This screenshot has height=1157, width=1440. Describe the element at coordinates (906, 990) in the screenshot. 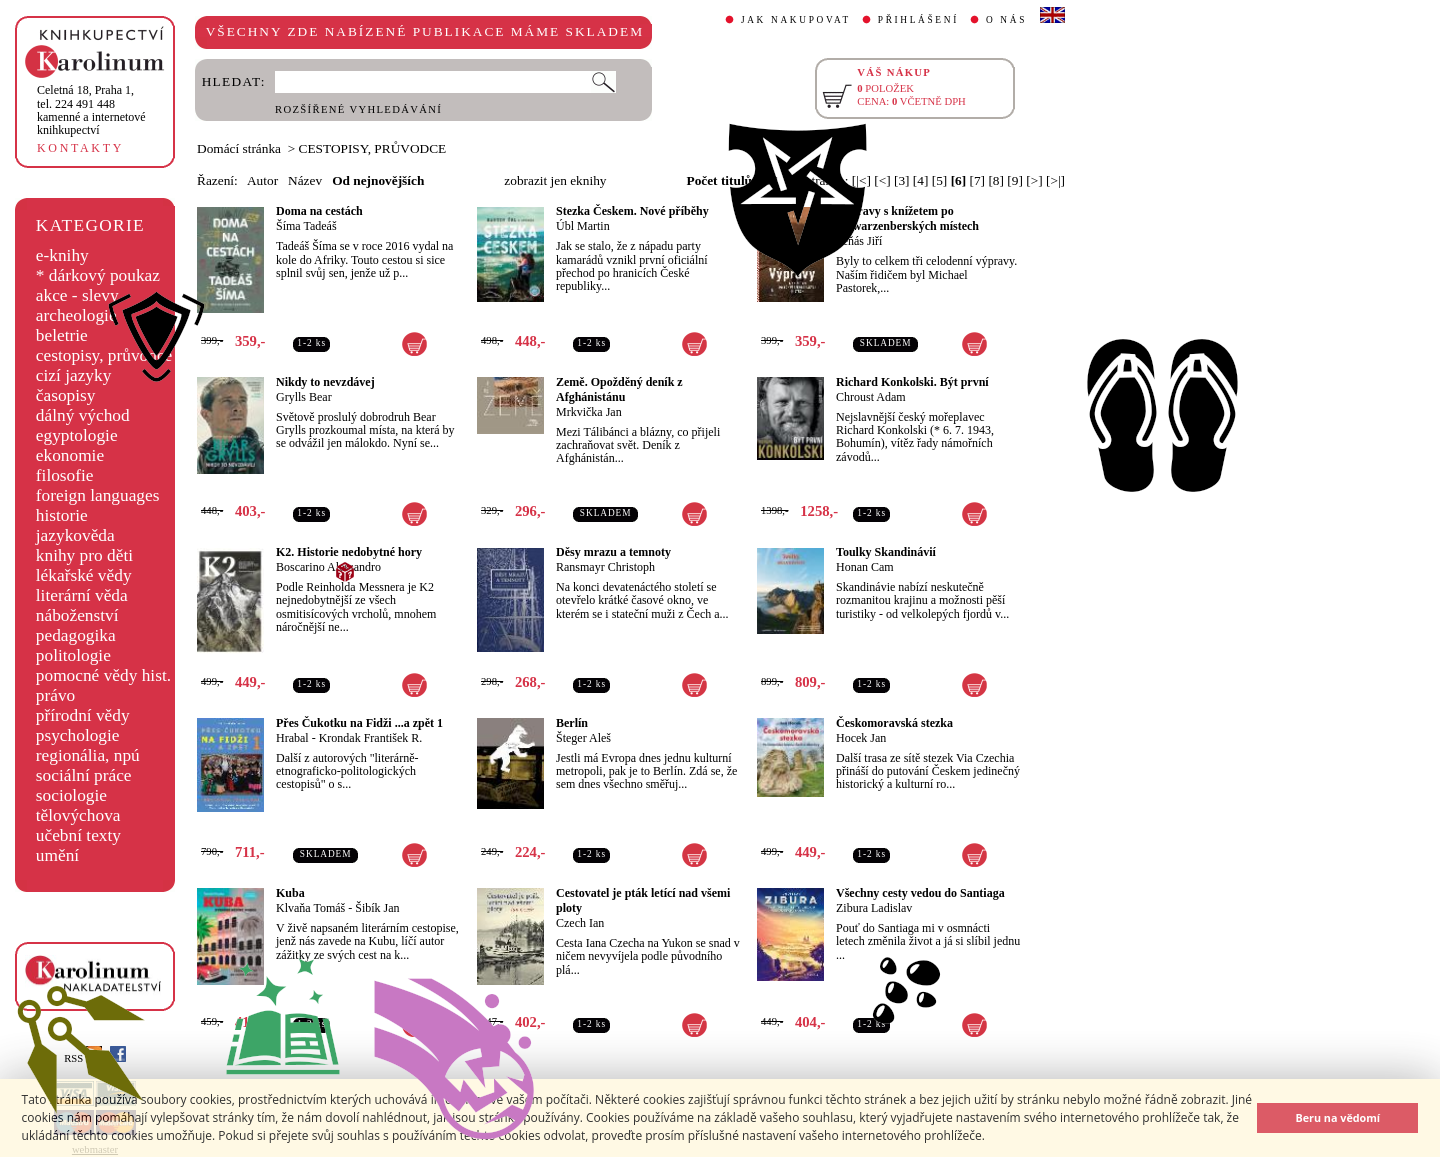

I see `collect mineral pearls or gems` at that location.